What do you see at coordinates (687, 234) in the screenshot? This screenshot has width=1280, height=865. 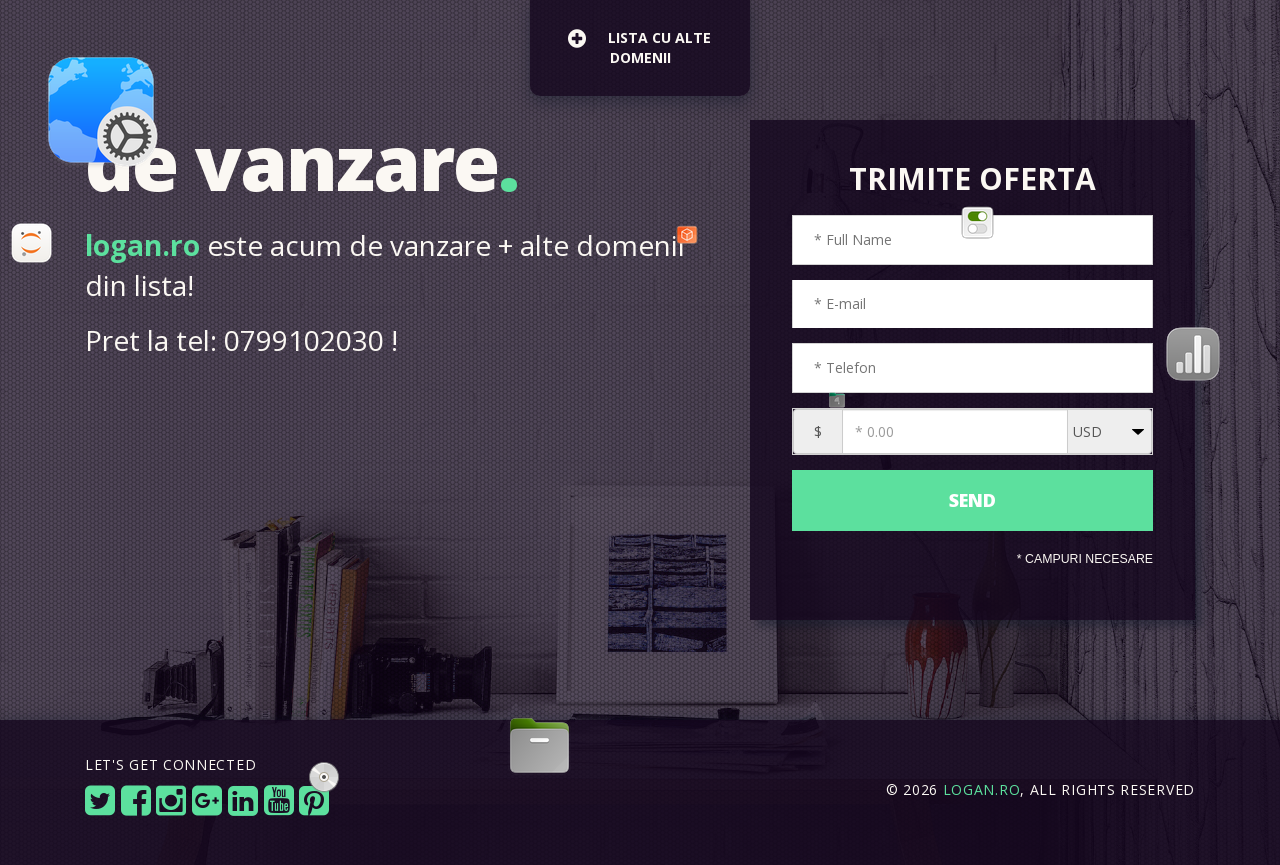 I see `a binary STL 3D model file` at bounding box center [687, 234].